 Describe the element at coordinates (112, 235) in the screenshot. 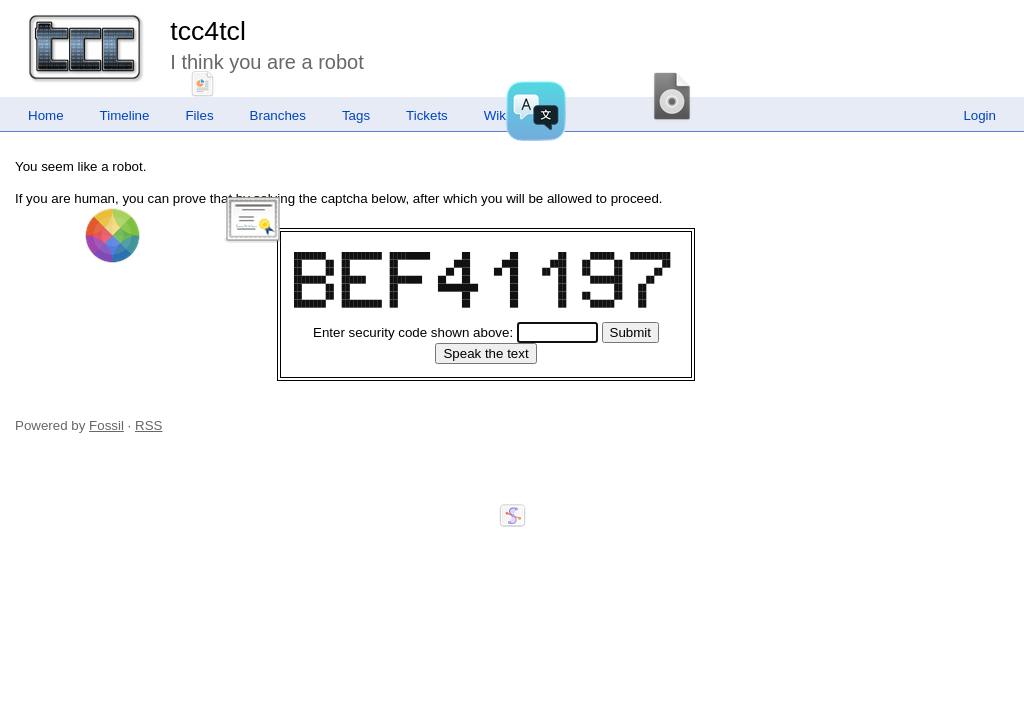

I see `open color preferences or theme settings` at that location.